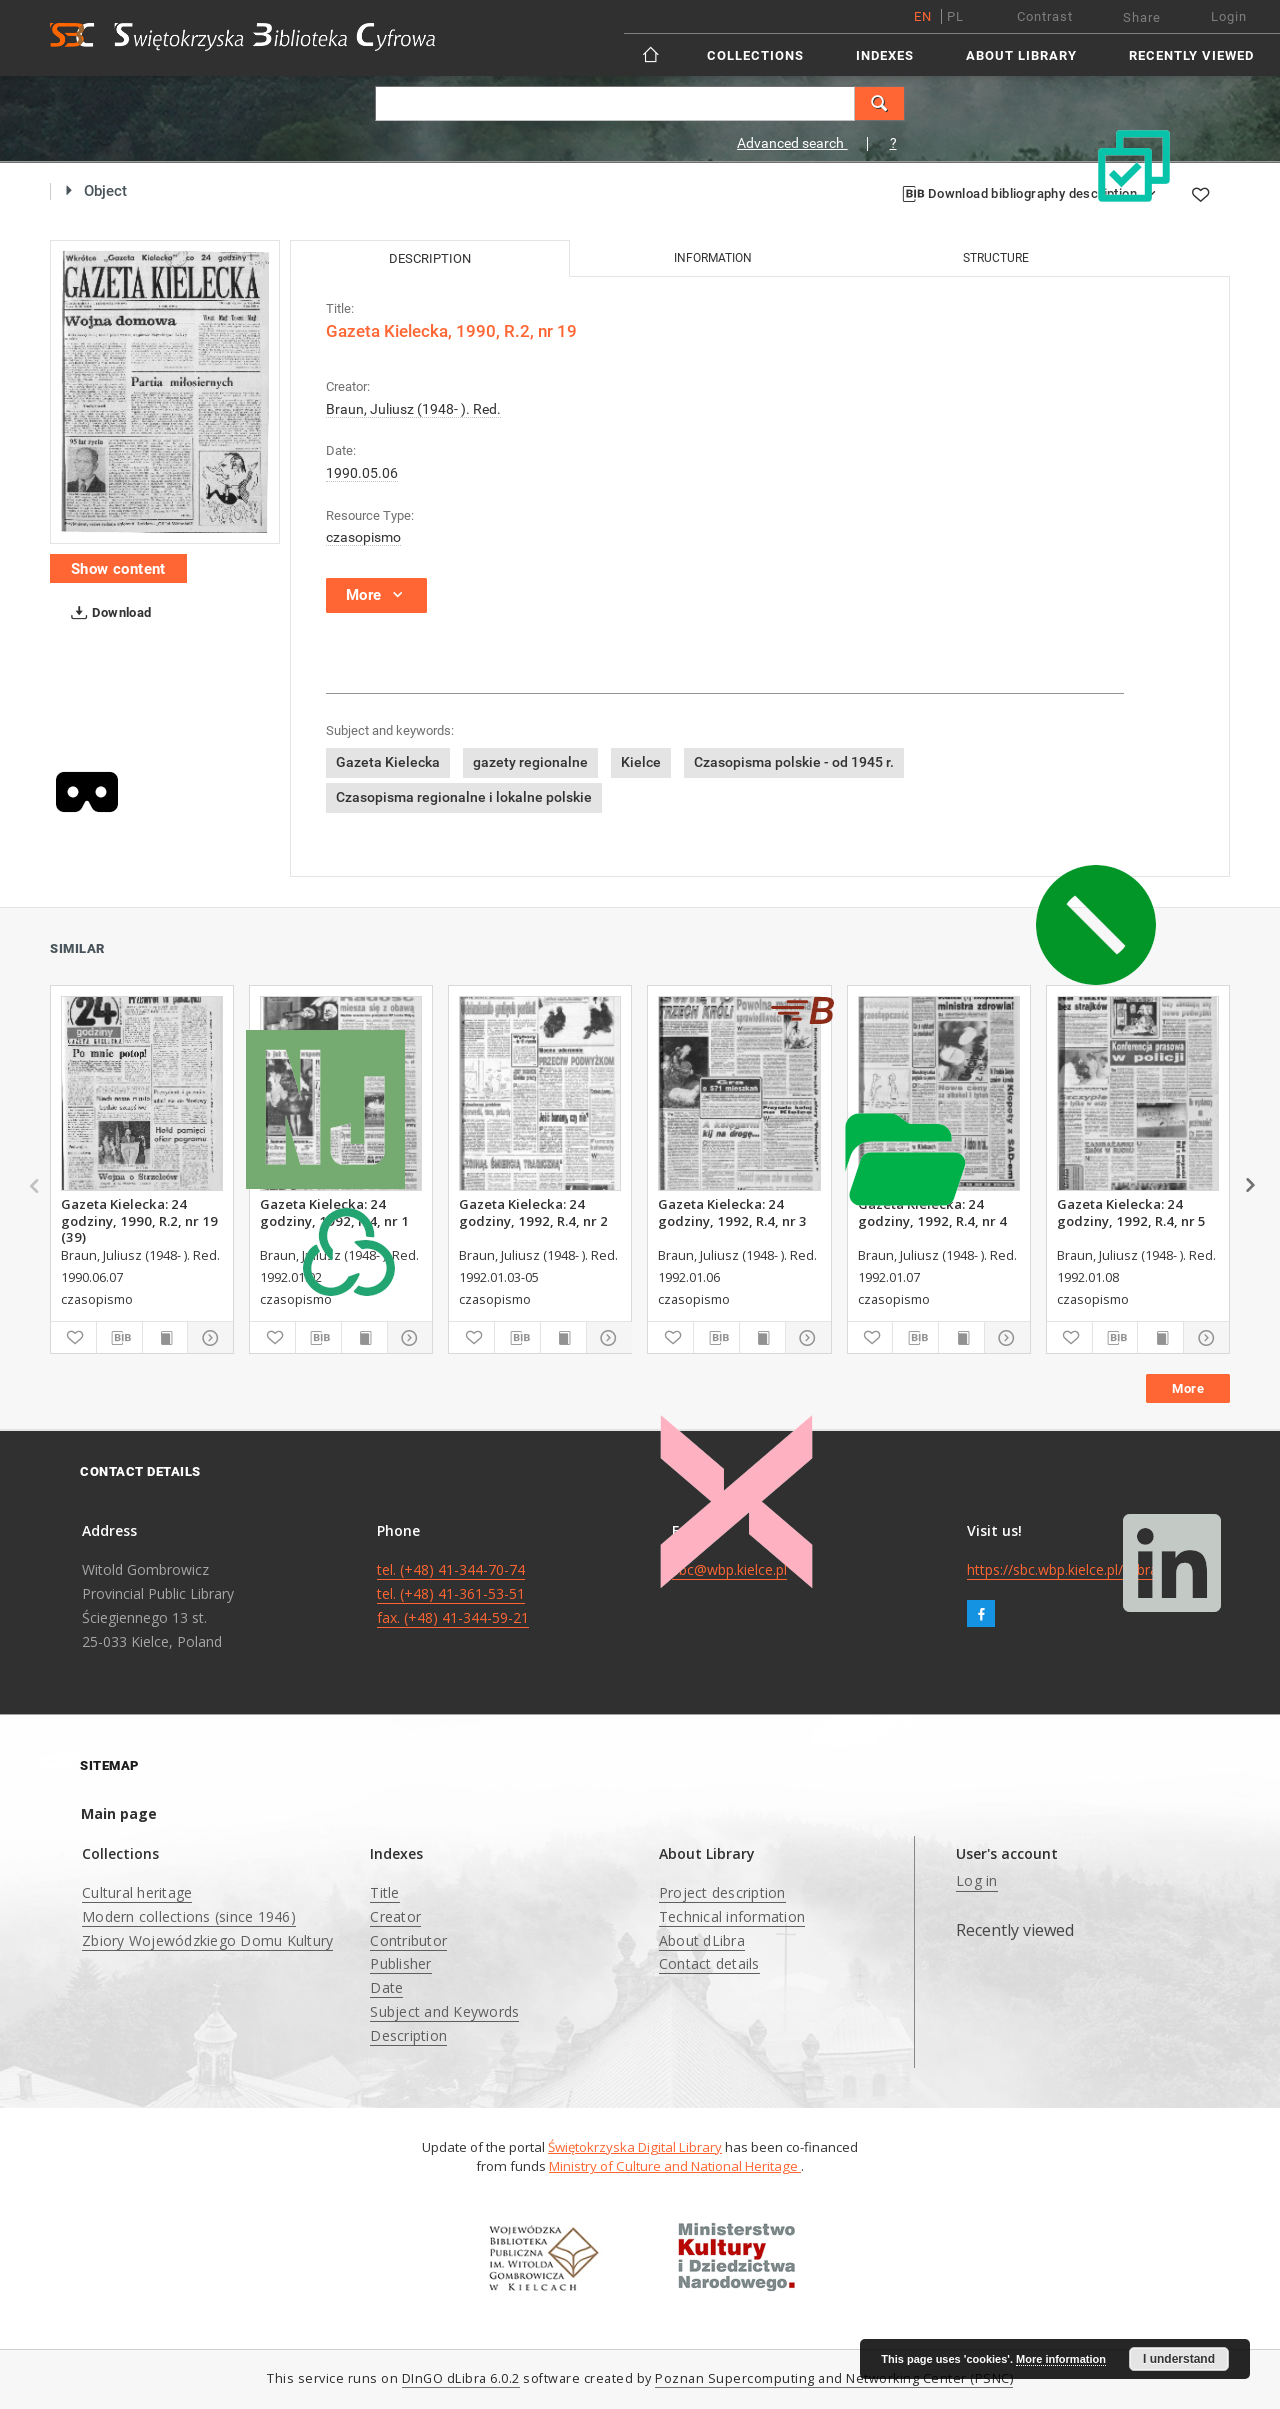  Describe the element at coordinates (1172, 1563) in the screenshot. I see `open LinkedIn app or website` at that location.